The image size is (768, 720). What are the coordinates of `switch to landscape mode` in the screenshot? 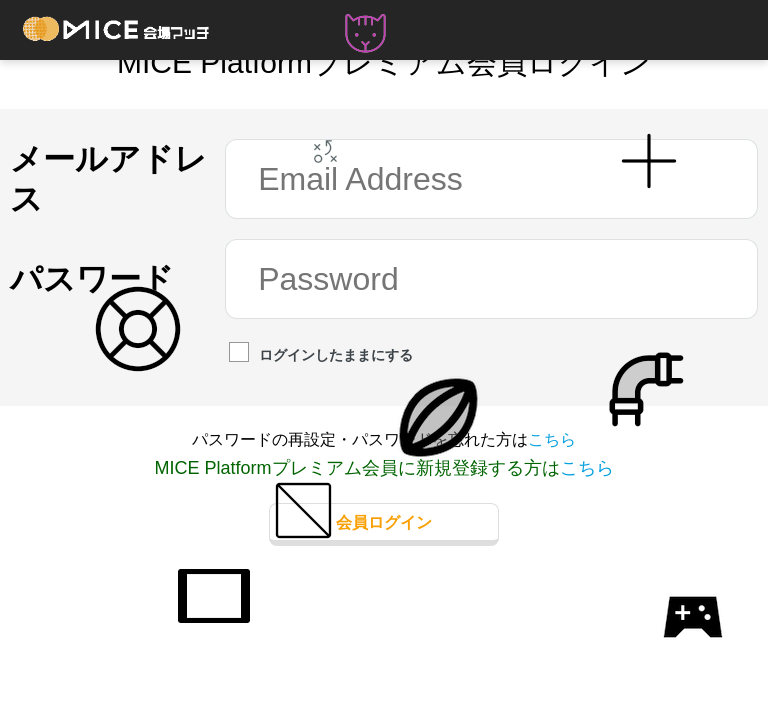 It's located at (214, 596).